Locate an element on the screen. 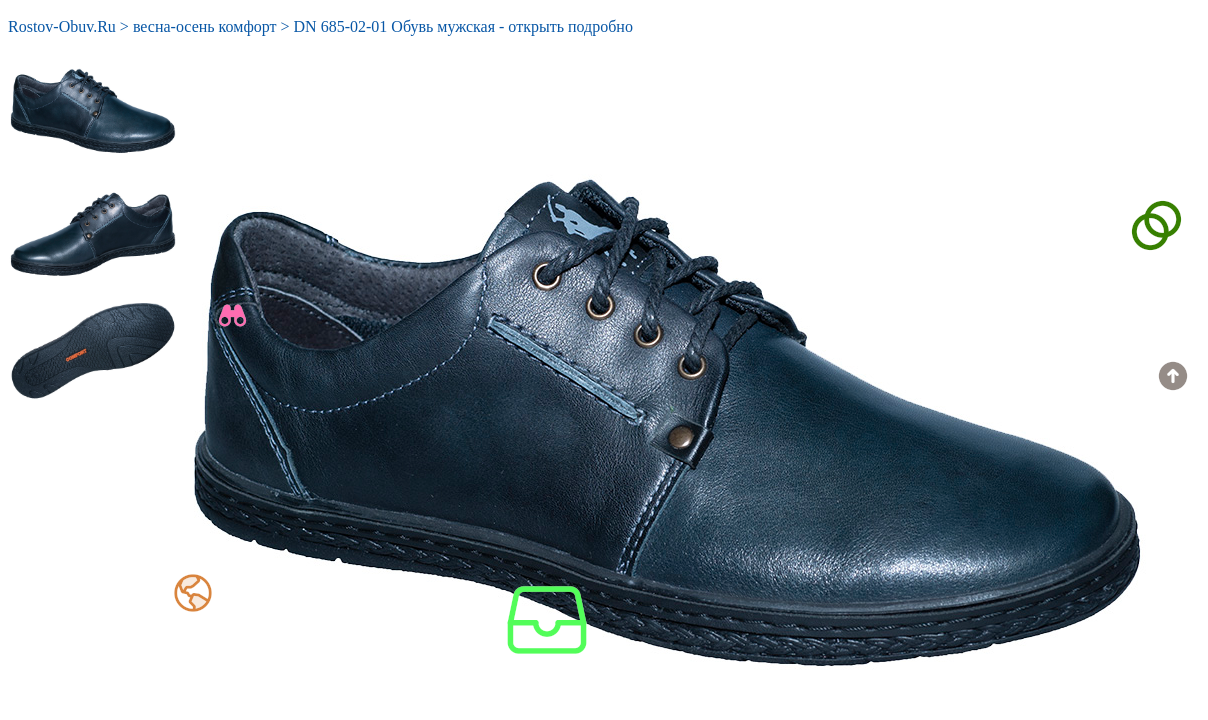 This screenshot has width=1208, height=720. search or explore content is located at coordinates (232, 315).